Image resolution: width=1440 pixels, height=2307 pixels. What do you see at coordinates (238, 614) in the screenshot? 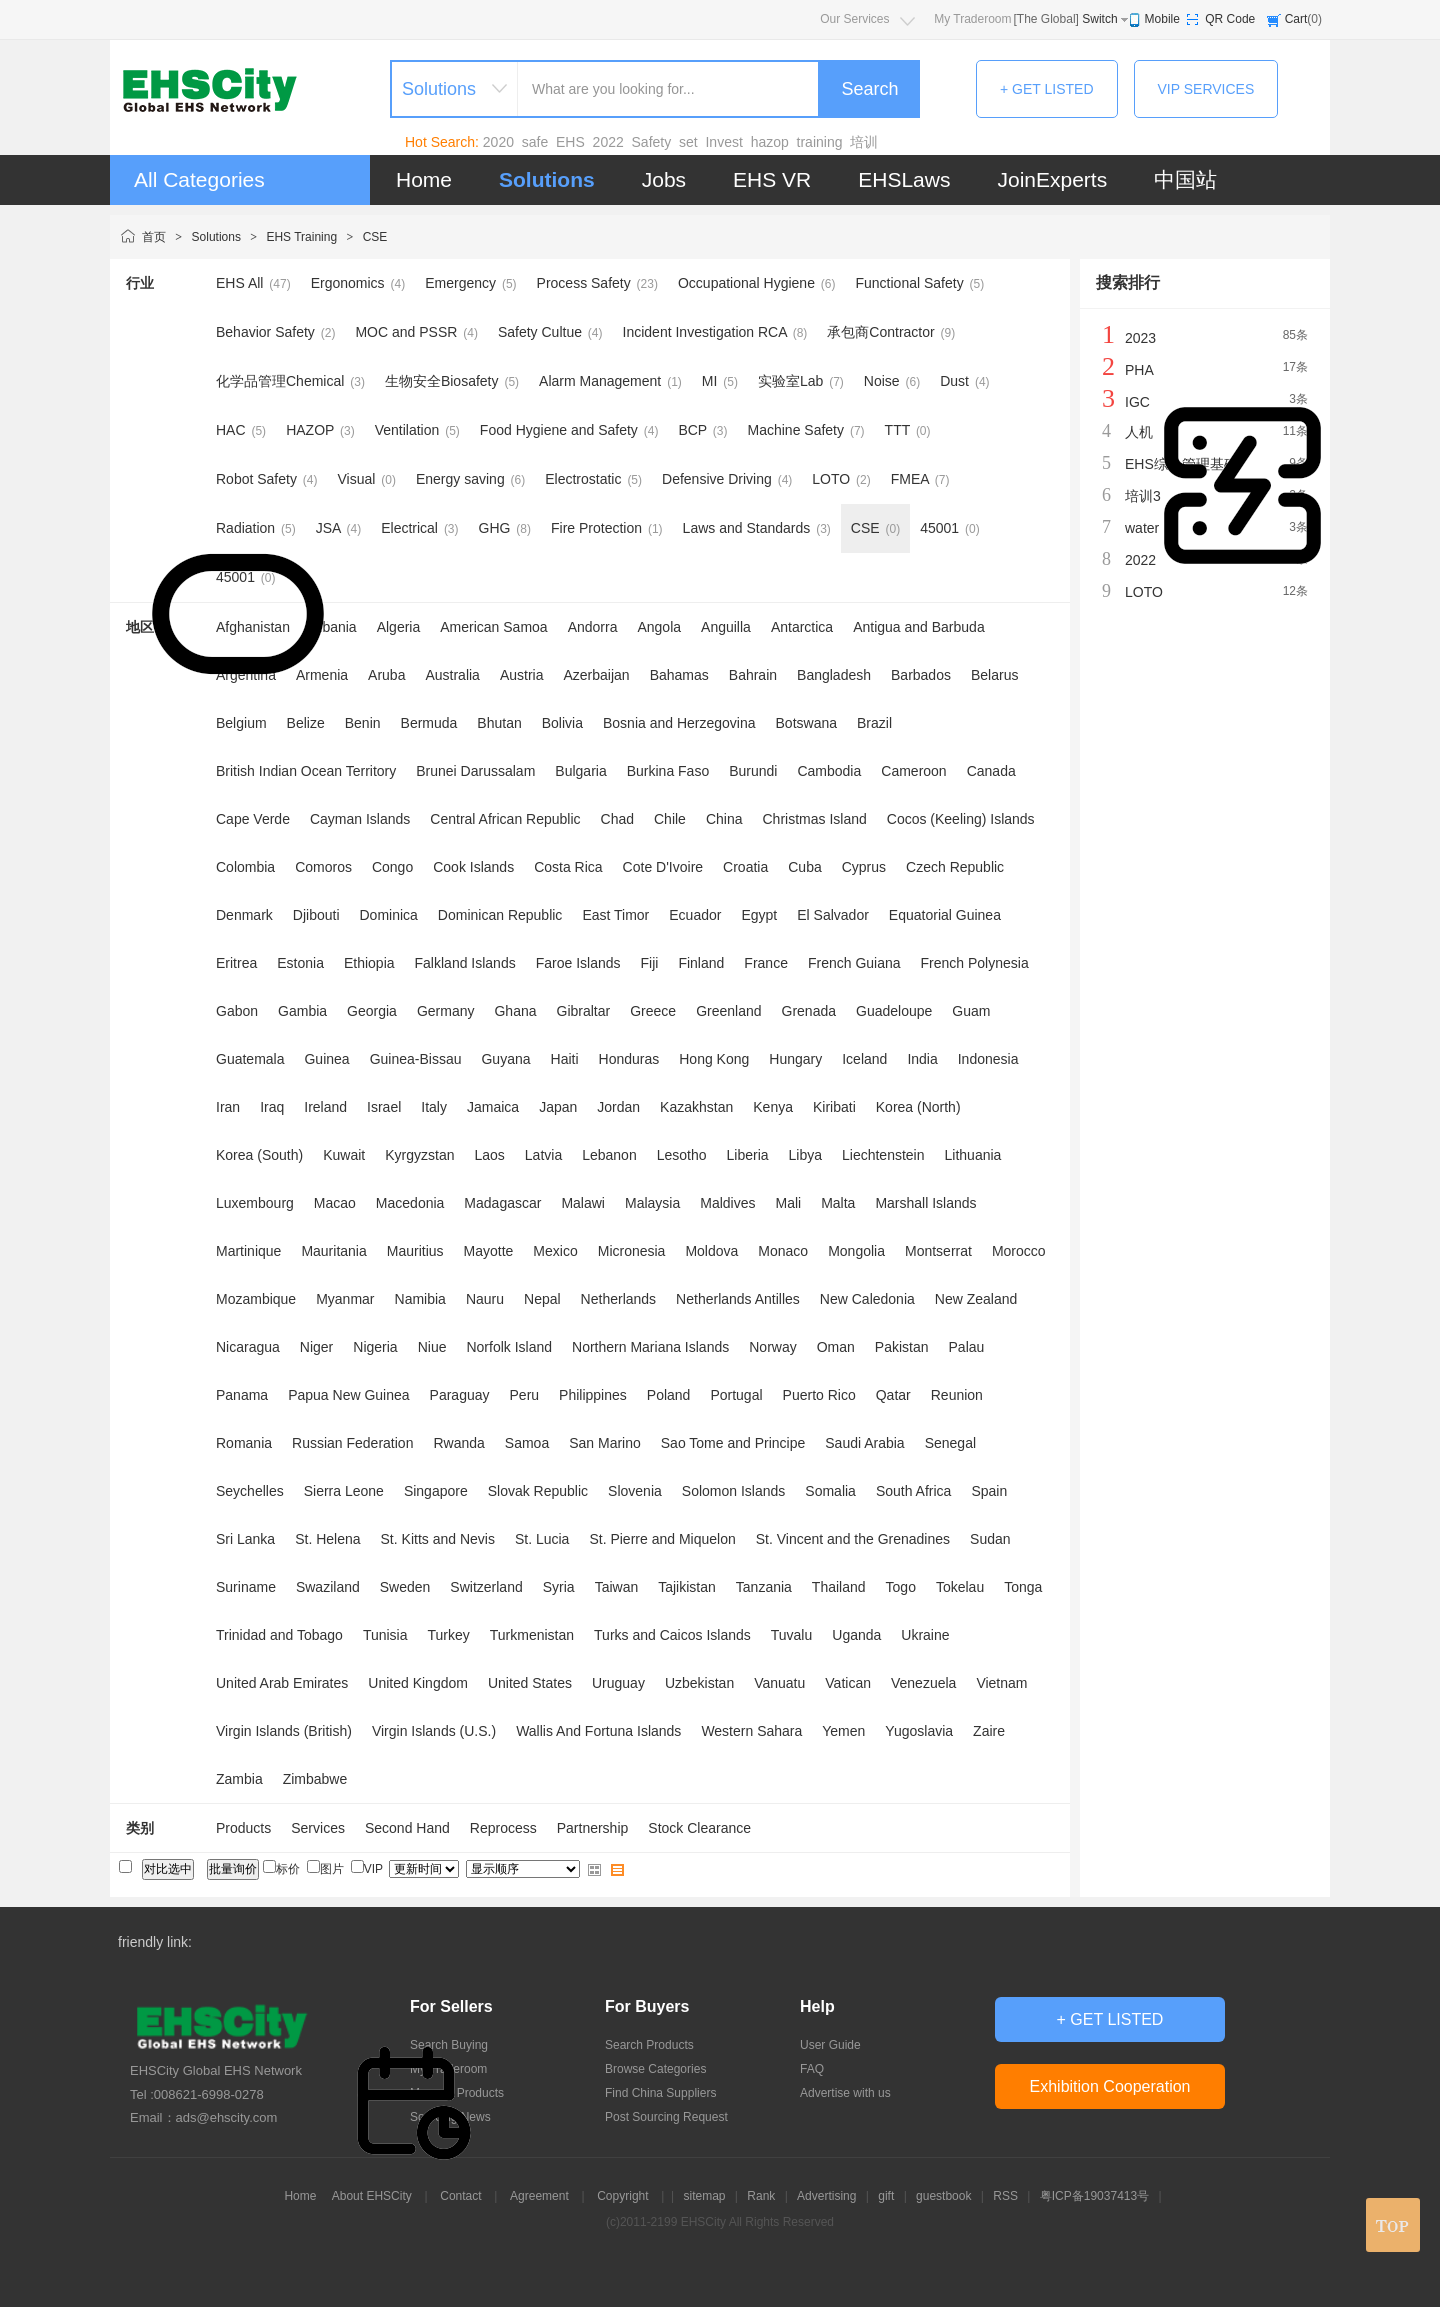
I see `medication or pill tracker` at bounding box center [238, 614].